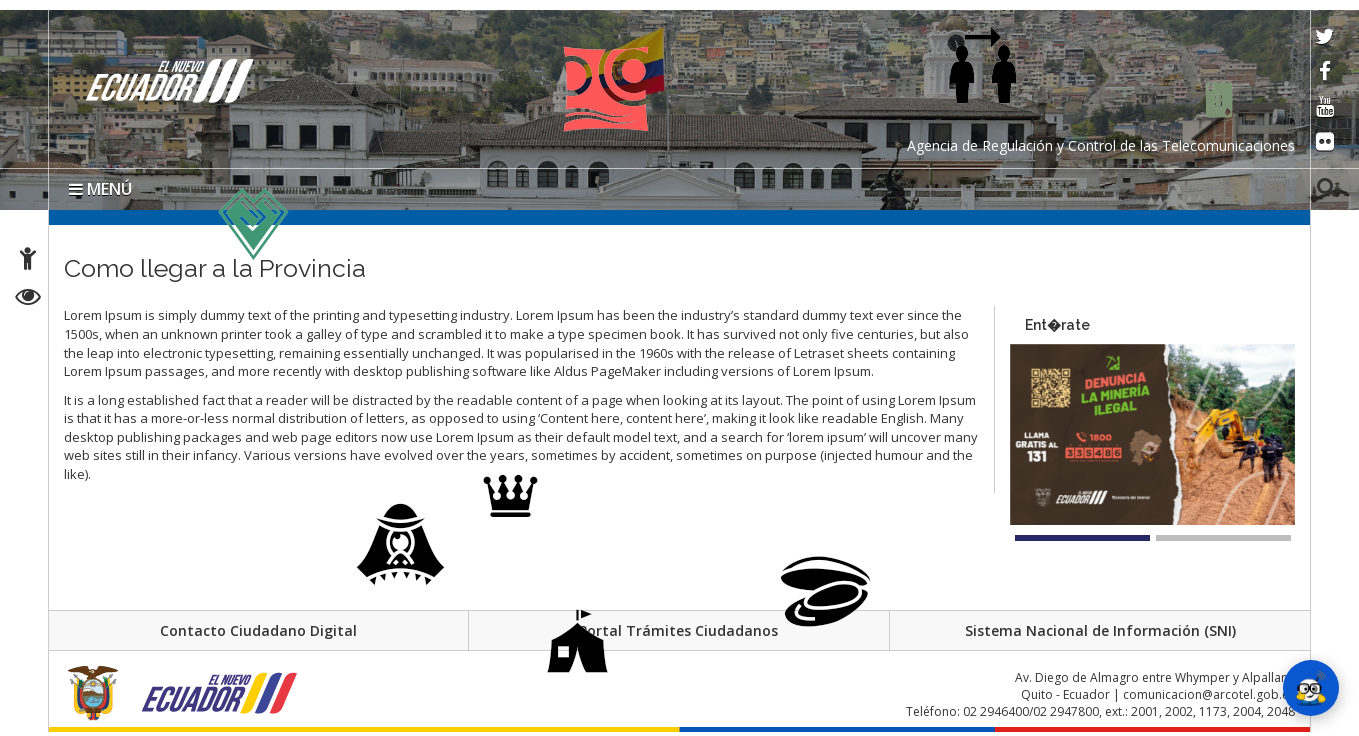 Image resolution: width=1359 pixels, height=736 pixels. I want to click on indicates premium or VIP membership status, so click(510, 497).